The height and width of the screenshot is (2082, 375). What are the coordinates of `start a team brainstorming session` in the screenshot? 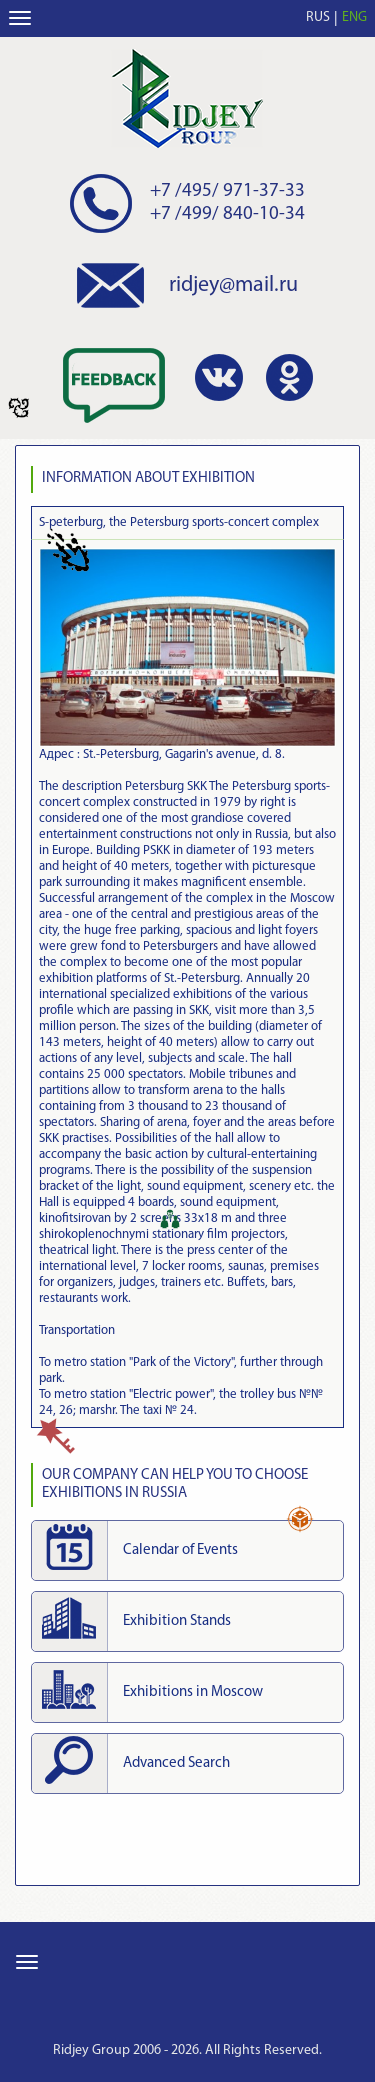 It's located at (170, 1219).